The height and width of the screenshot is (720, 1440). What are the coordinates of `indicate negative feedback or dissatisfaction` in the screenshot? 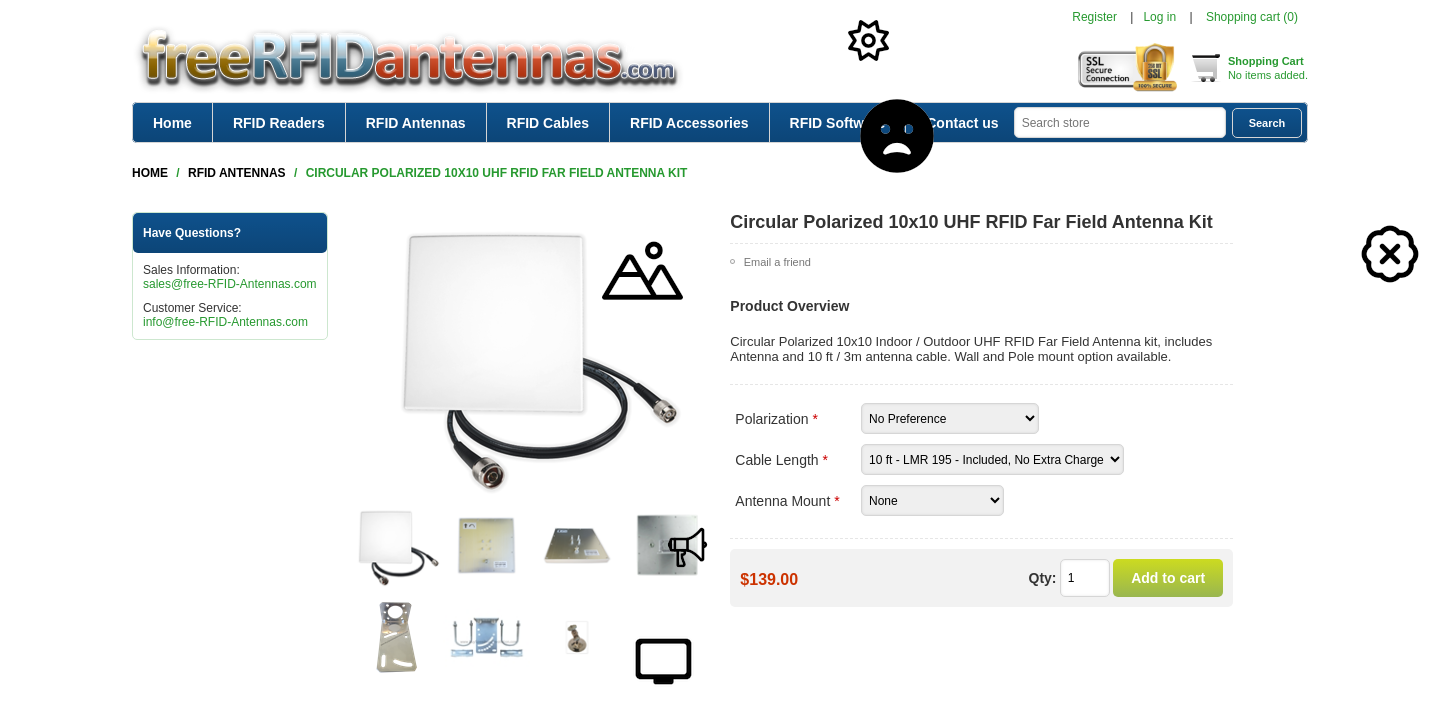 It's located at (897, 136).